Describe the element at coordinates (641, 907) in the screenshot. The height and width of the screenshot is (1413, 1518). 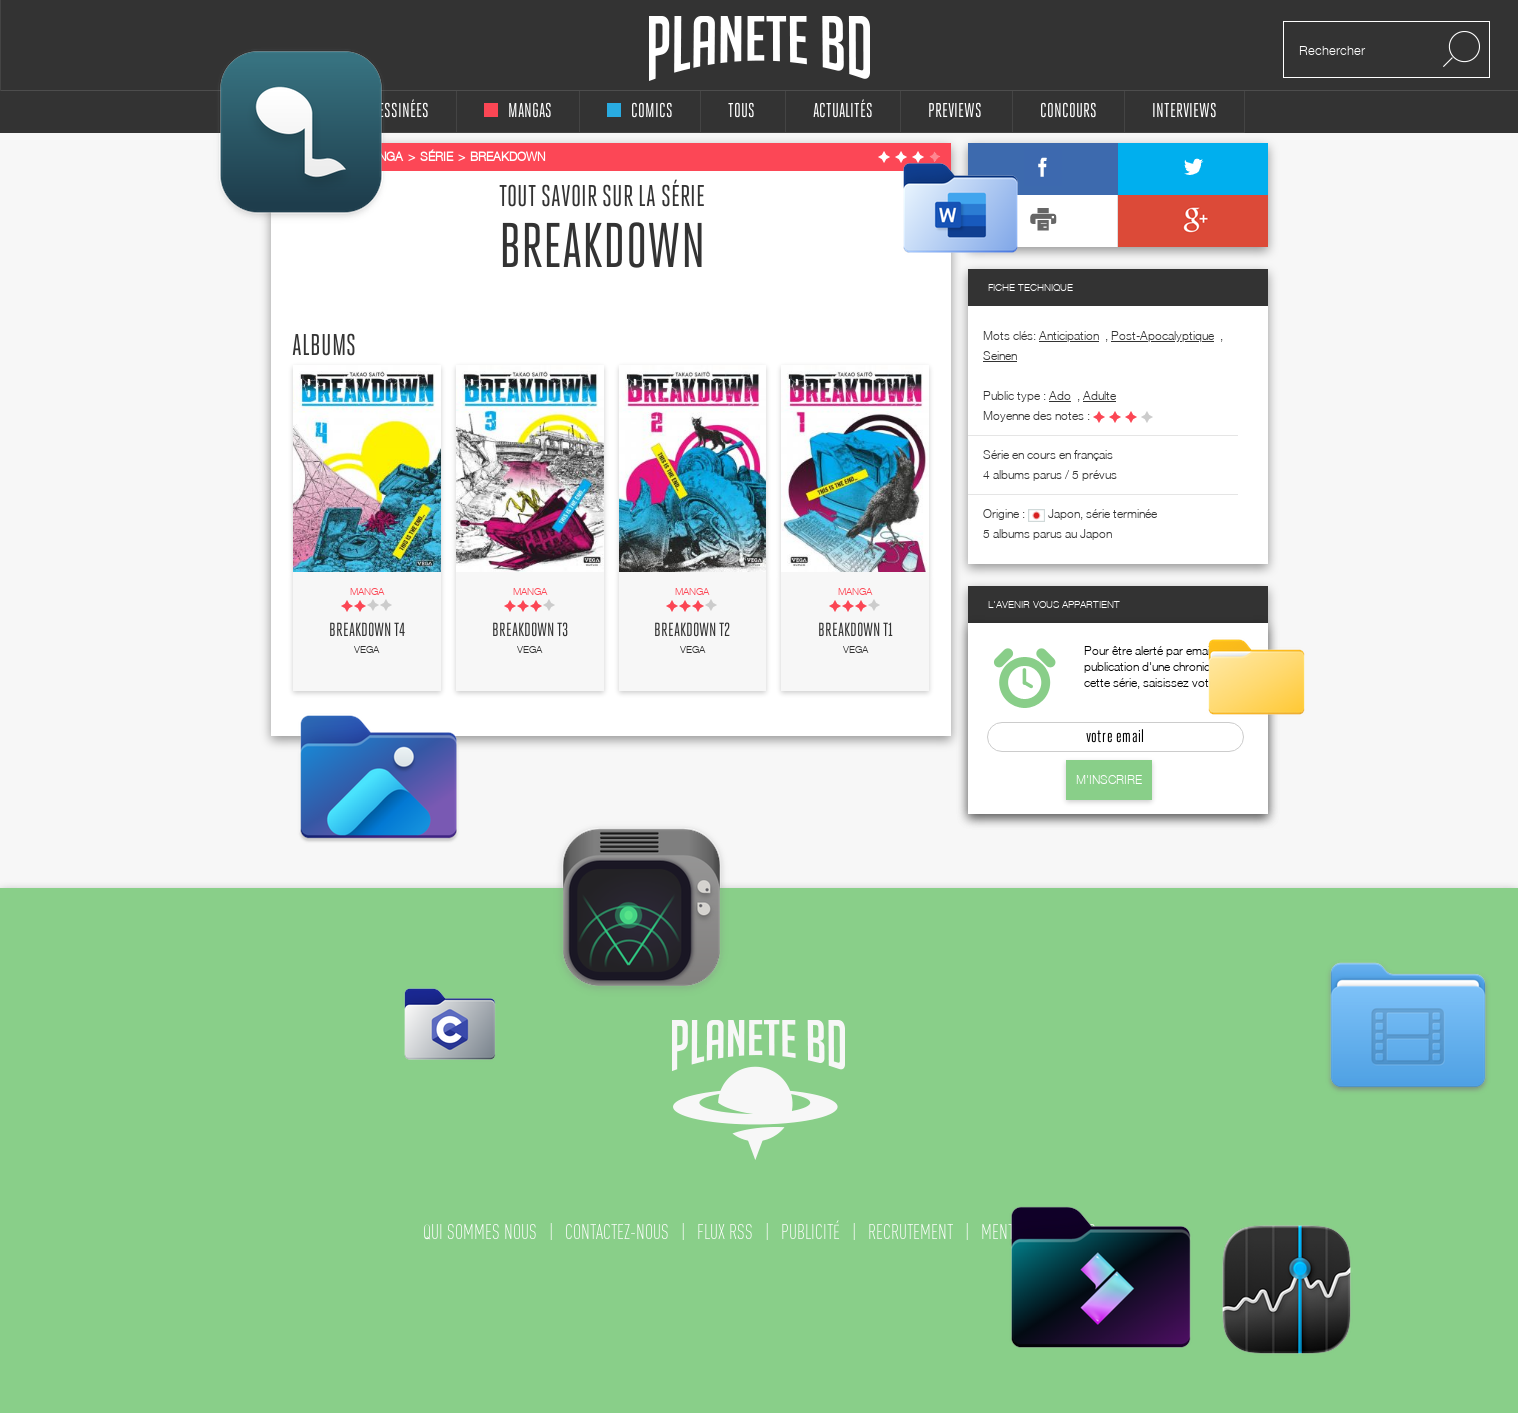
I see `open Echo app` at that location.